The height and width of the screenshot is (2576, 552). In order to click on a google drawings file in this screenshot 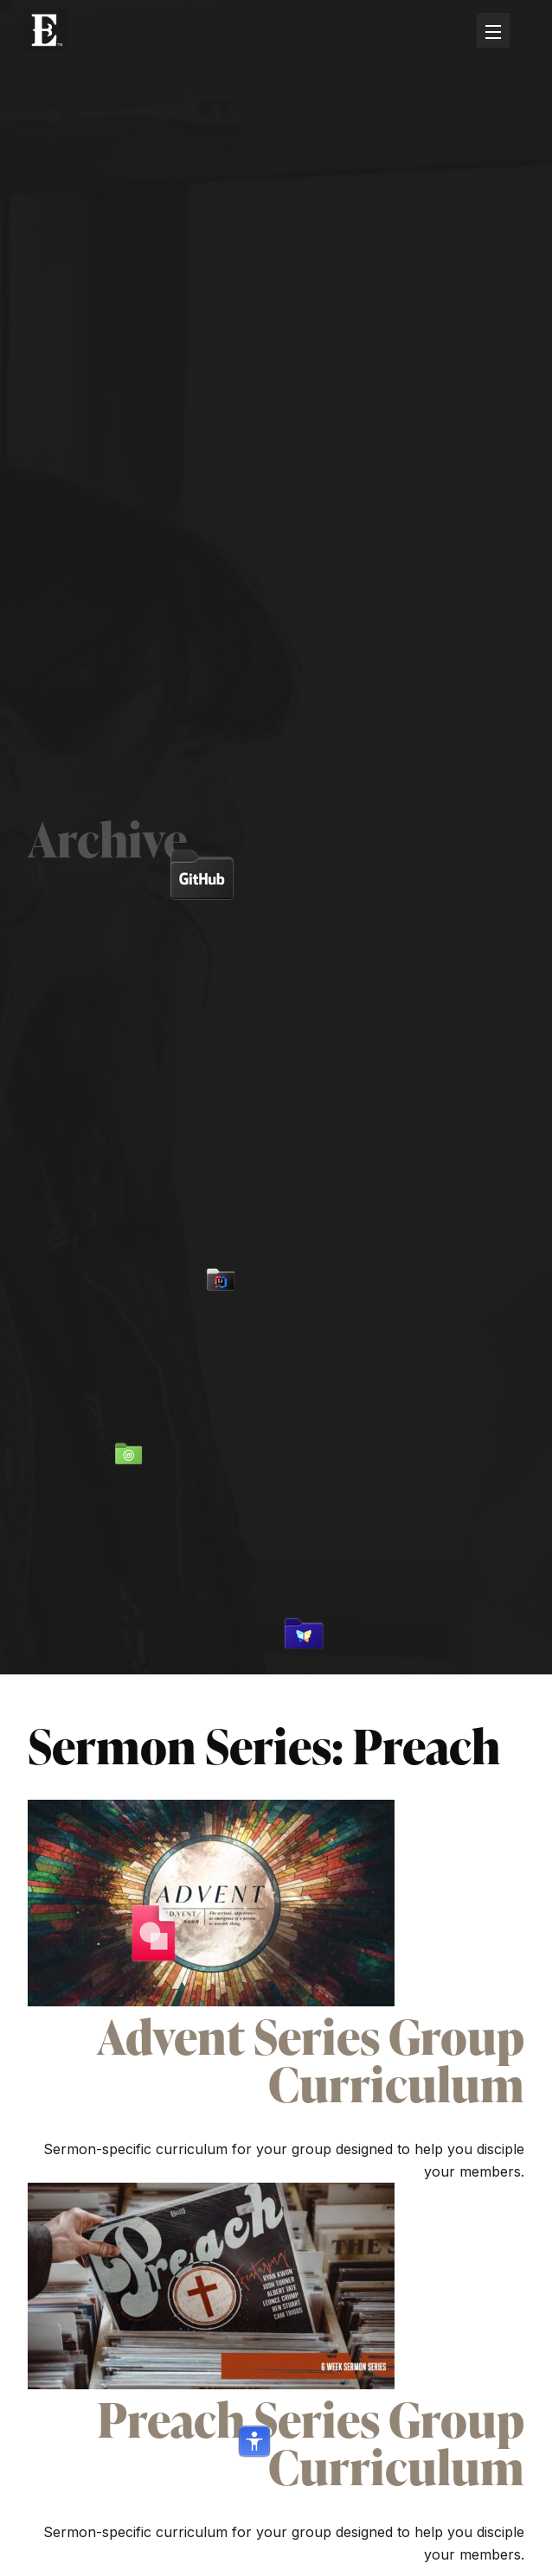, I will do `click(153, 1934)`.